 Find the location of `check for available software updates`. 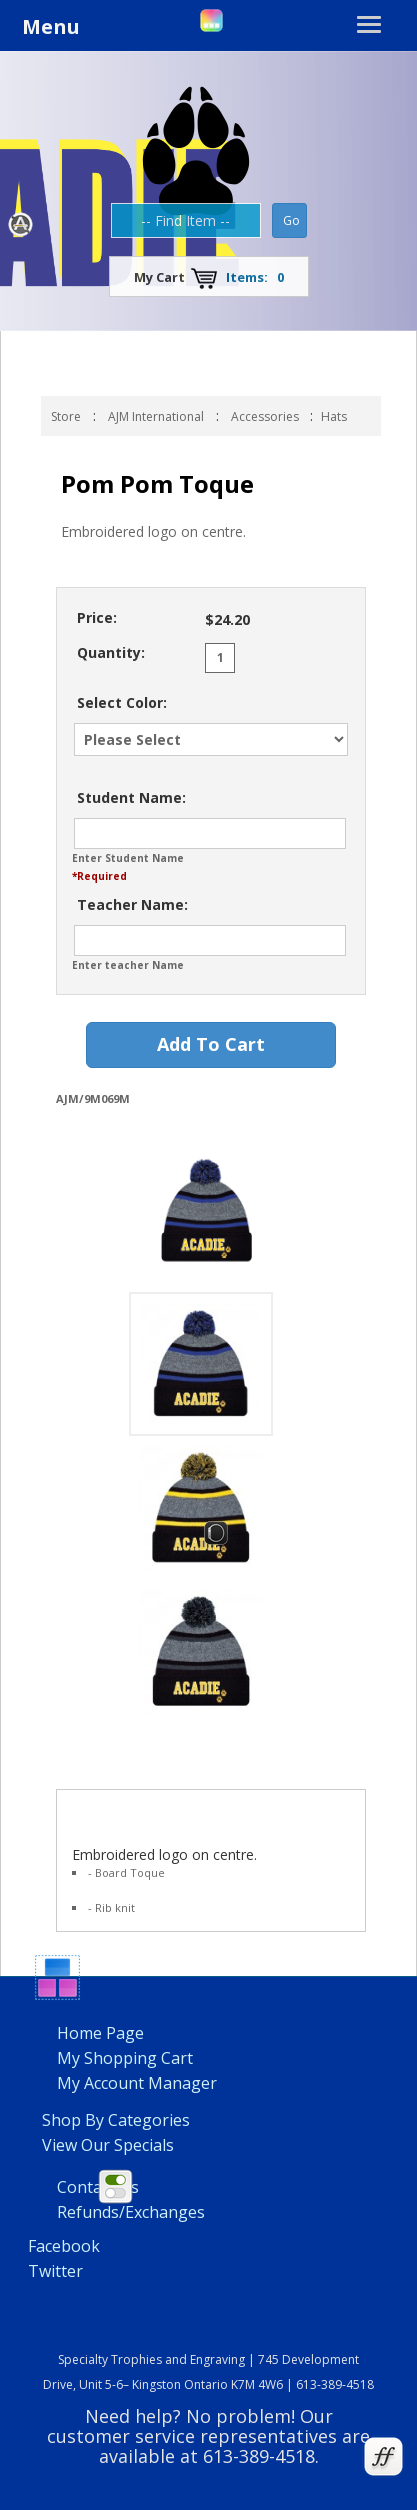

check for available software updates is located at coordinates (20, 224).